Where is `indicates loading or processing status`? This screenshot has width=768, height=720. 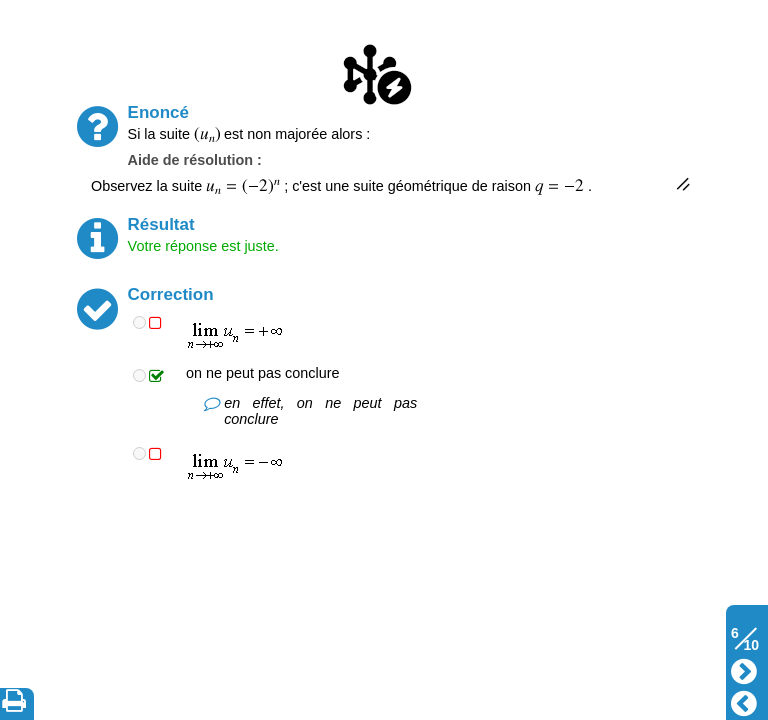 indicates loading or processing status is located at coordinates (683, 184).